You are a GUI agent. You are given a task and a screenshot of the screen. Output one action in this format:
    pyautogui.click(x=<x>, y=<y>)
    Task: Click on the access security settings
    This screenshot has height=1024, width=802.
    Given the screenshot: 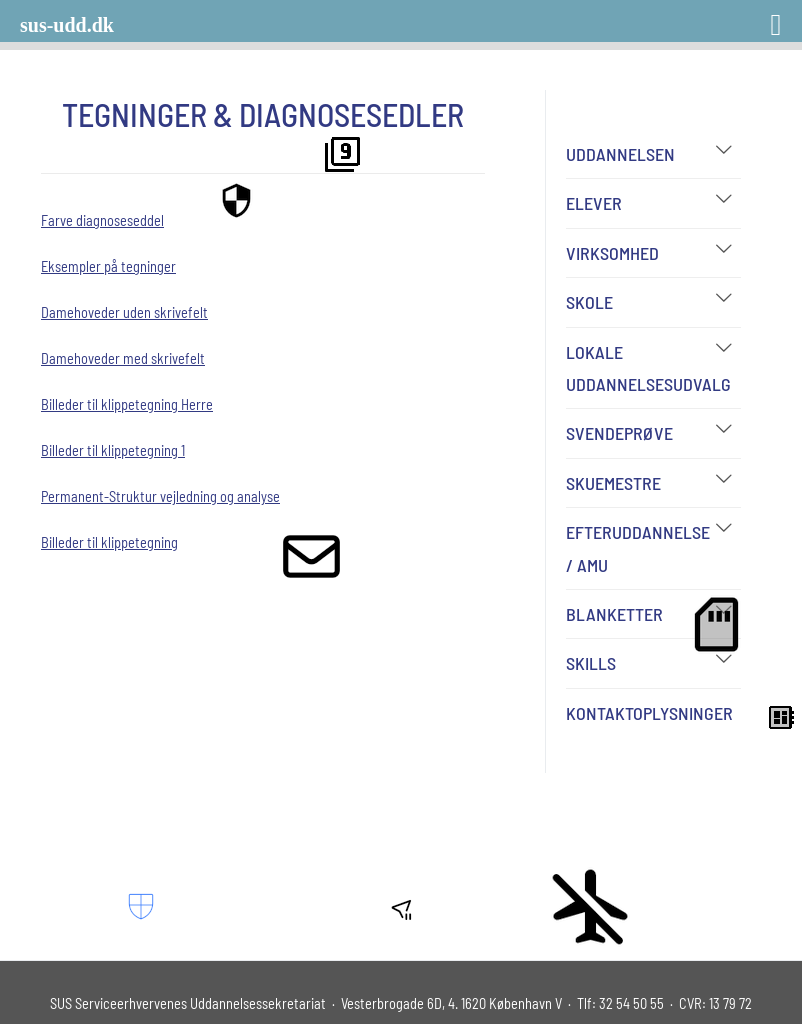 What is the action you would take?
    pyautogui.click(x=236, y=200)
    